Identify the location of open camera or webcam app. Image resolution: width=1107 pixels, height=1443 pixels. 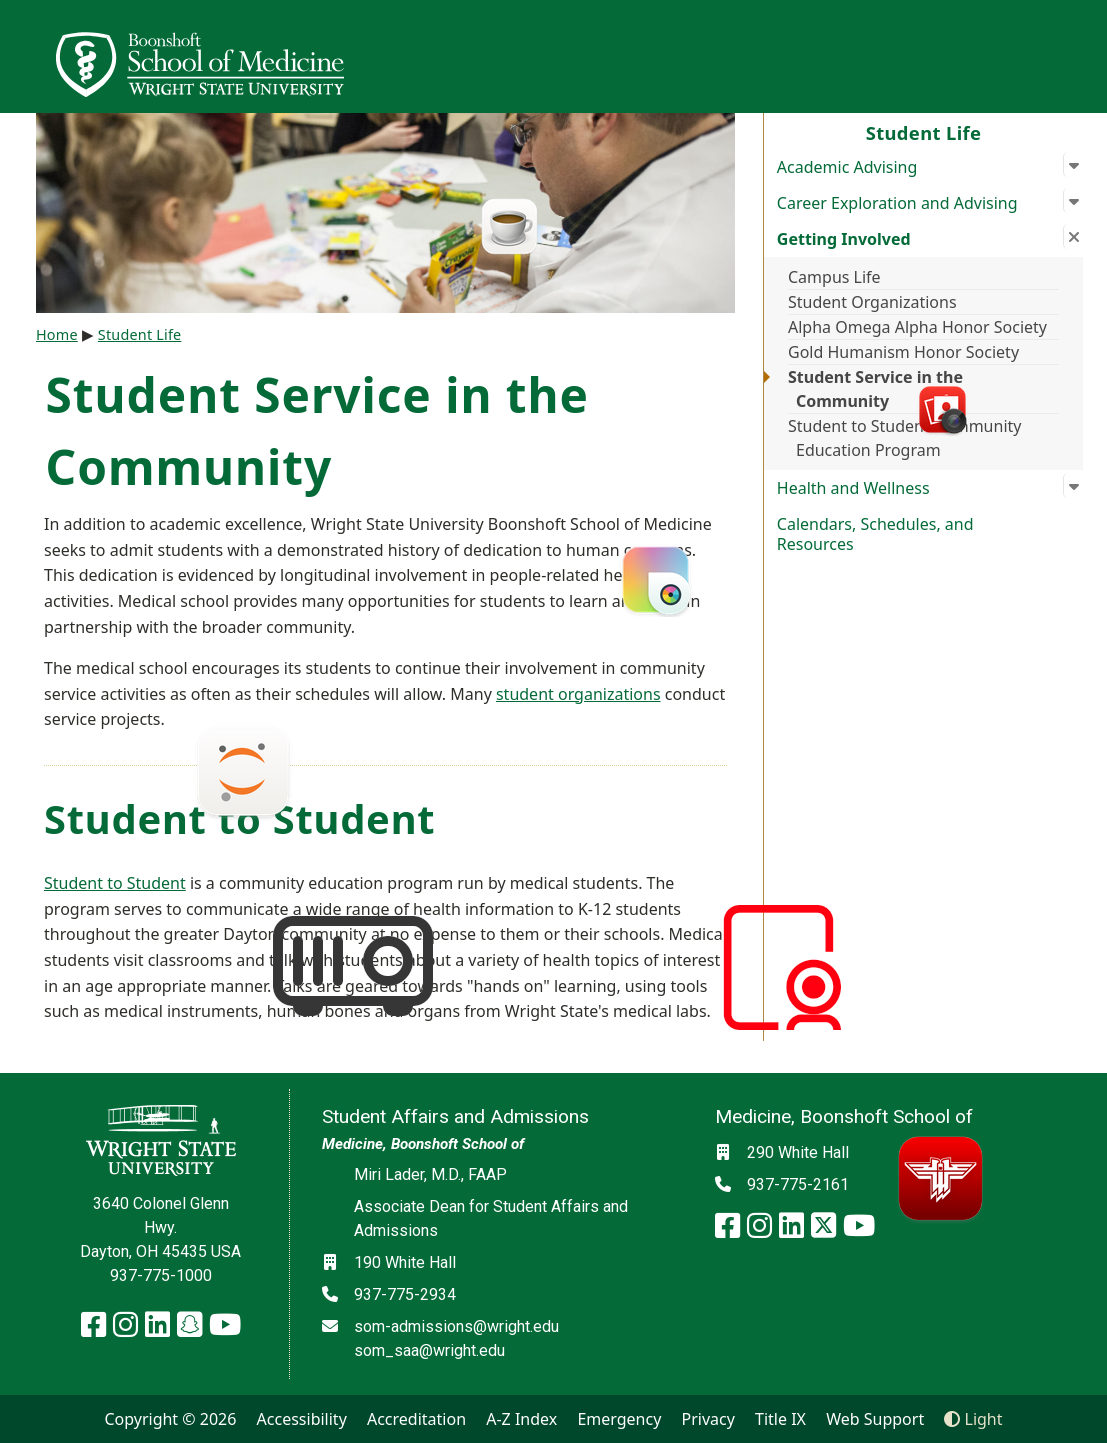
(778, 967).